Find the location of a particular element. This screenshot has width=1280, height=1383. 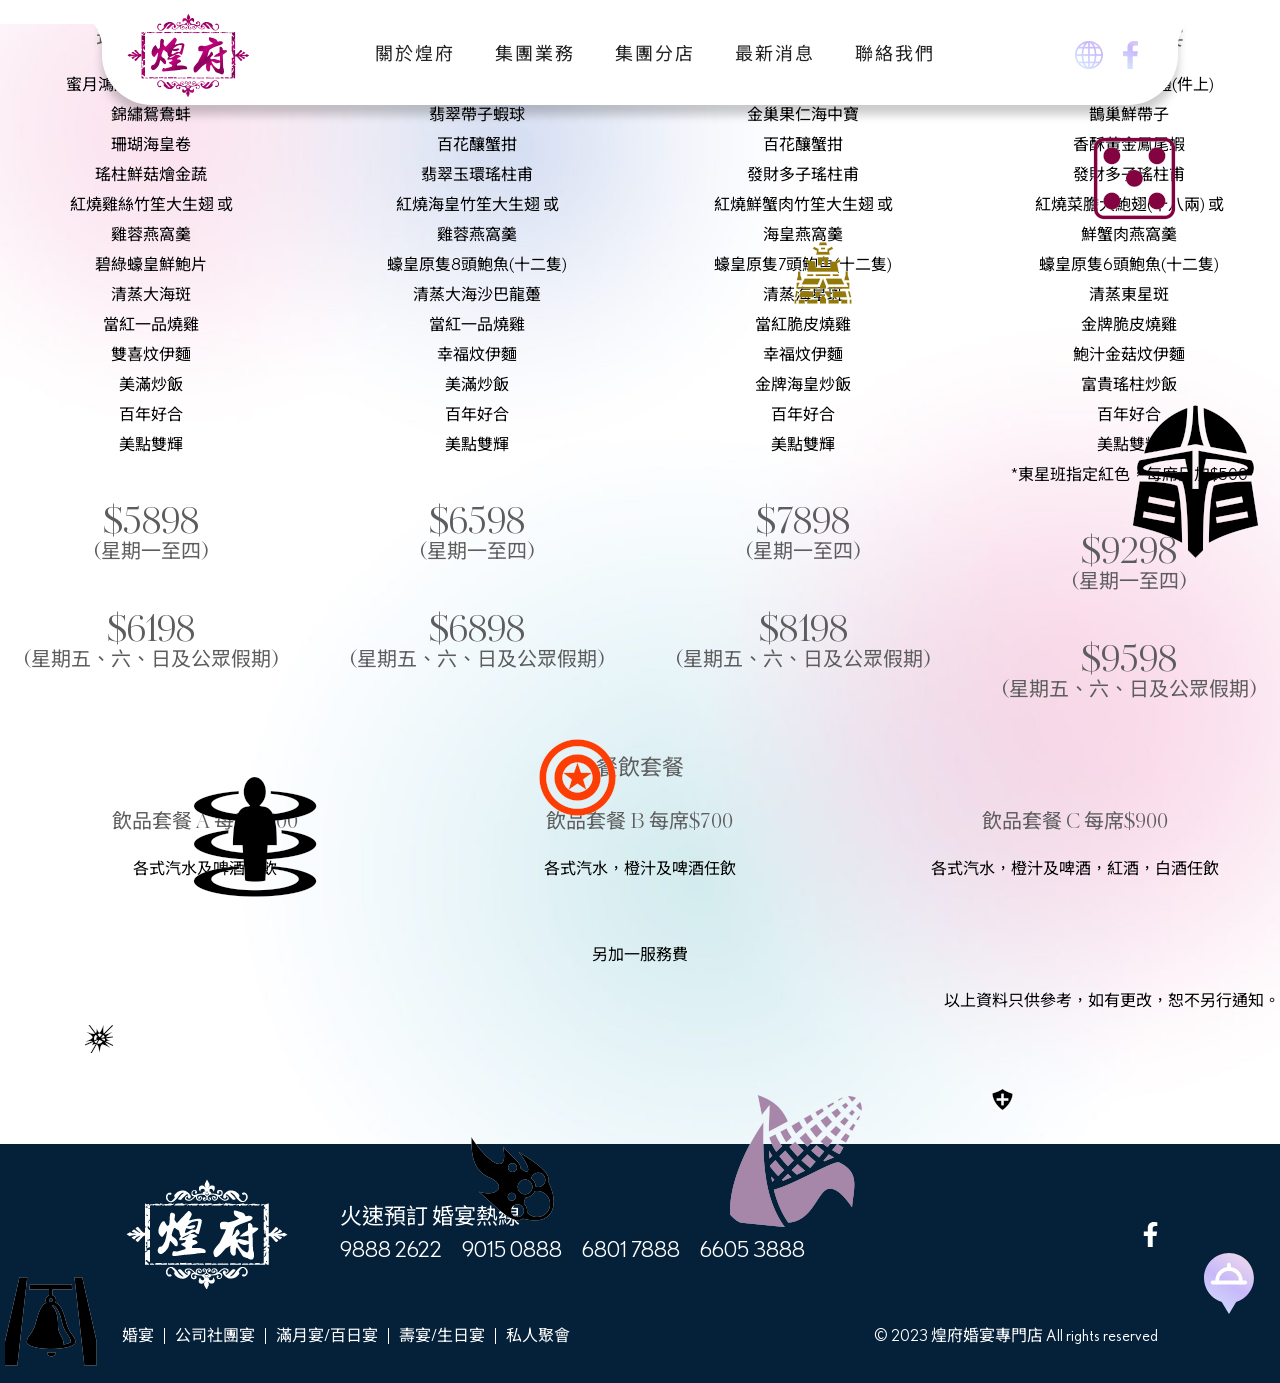

indicates nuclear fission or atomic reaction is located at coordinates (99, 1039).